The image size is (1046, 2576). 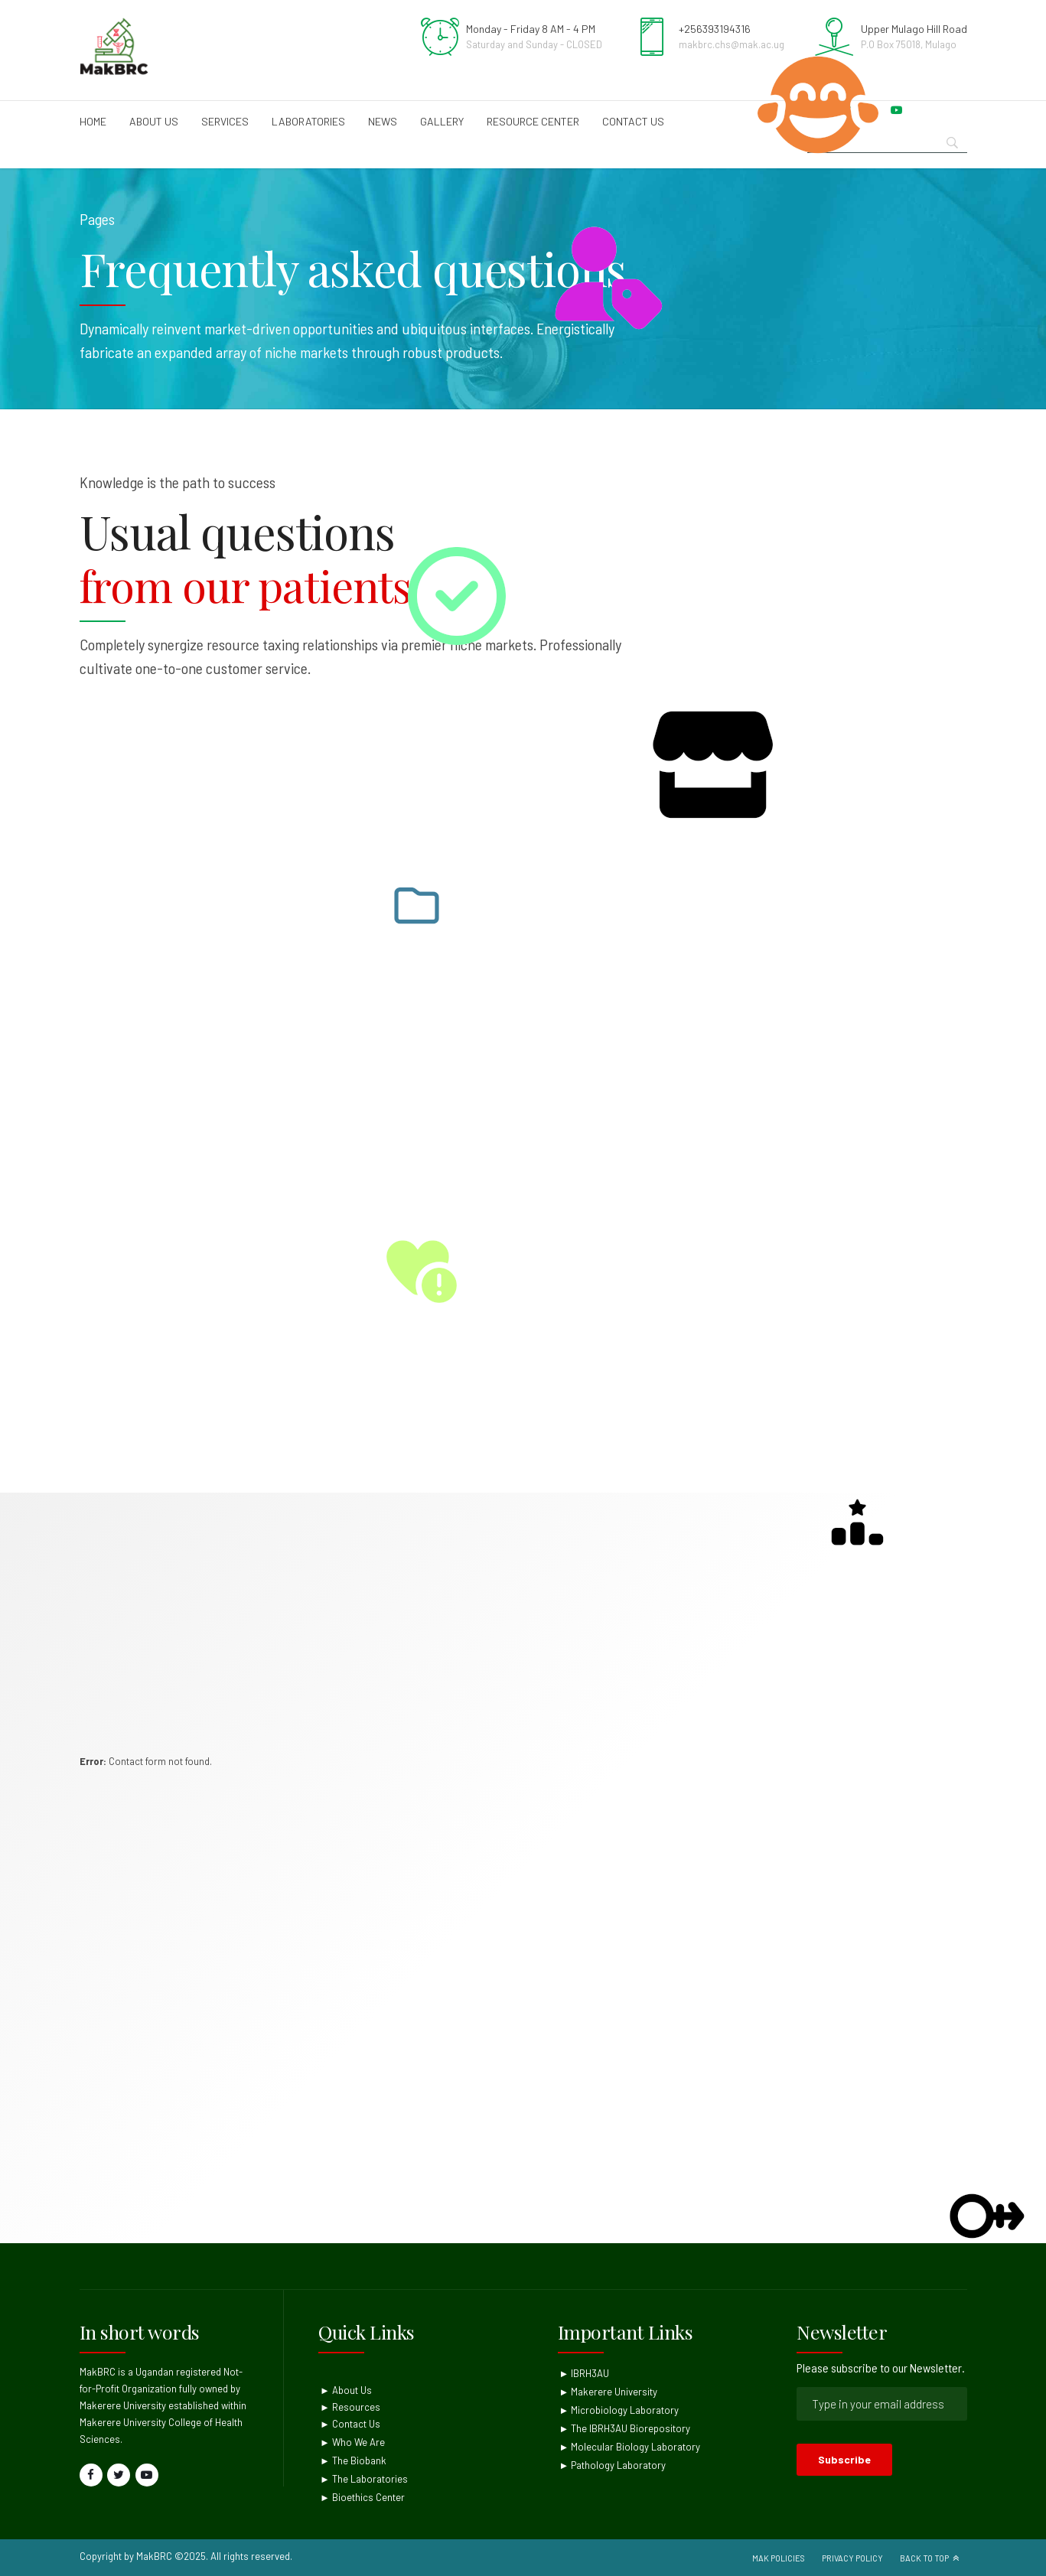 I want to click on indicates horizontal male gender symbol or masculine orientation, so click(x=986, y=2216).